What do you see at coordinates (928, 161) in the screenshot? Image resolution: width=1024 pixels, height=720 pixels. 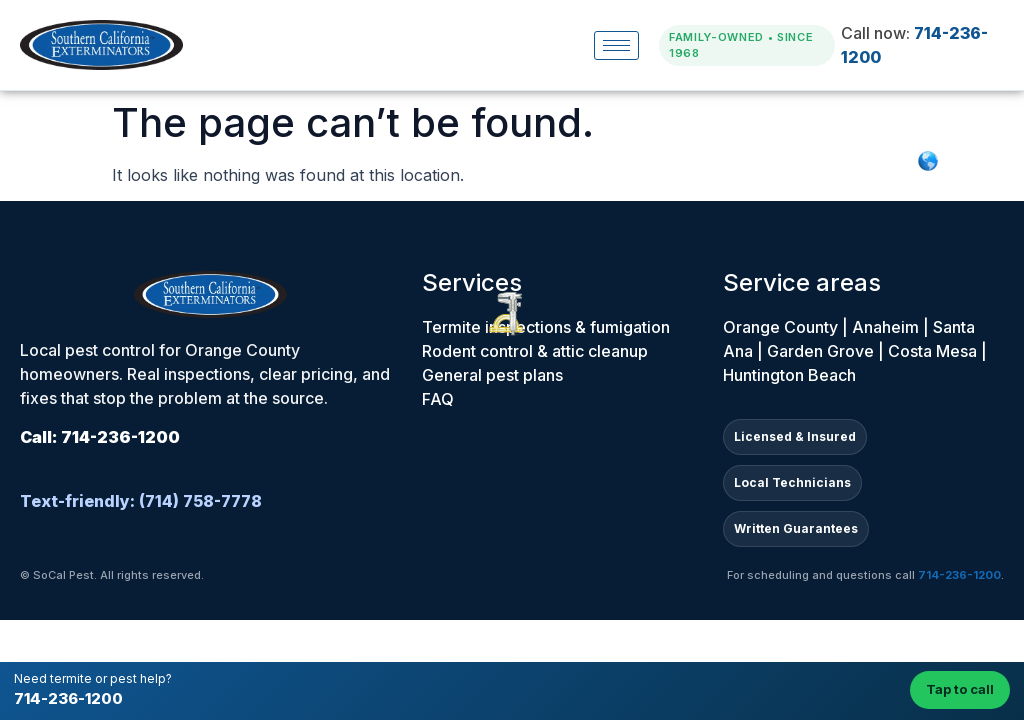 I see `access bookmarked websites or locations` at bounding box center [928, 161].